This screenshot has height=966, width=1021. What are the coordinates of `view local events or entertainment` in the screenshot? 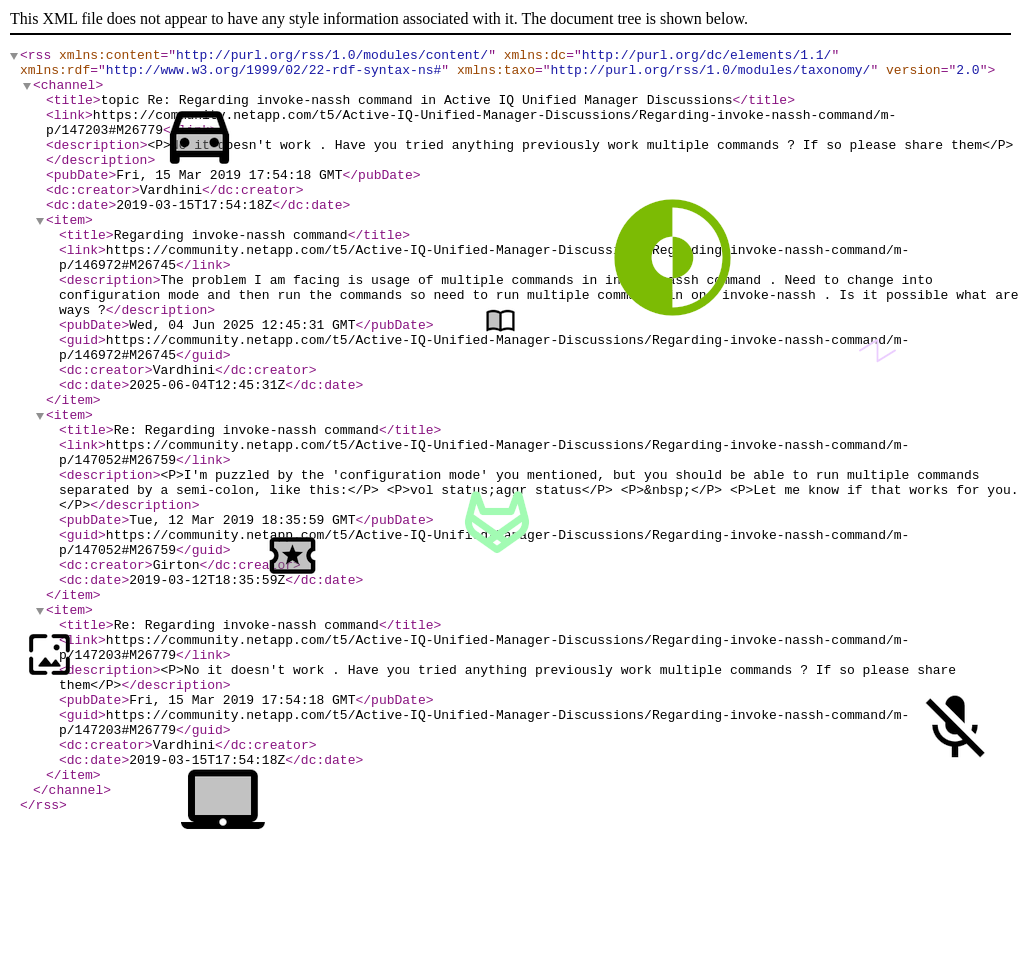 It's located at (292, 555).